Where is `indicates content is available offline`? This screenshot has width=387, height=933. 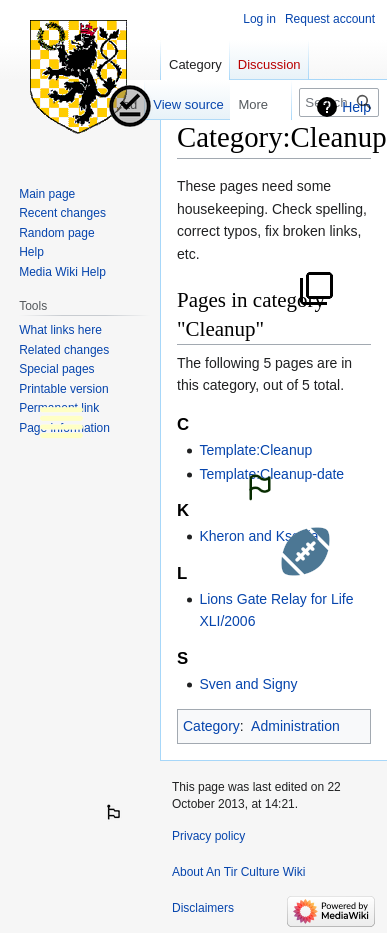
indicates content is available offline is located at coordinates (130, 106).